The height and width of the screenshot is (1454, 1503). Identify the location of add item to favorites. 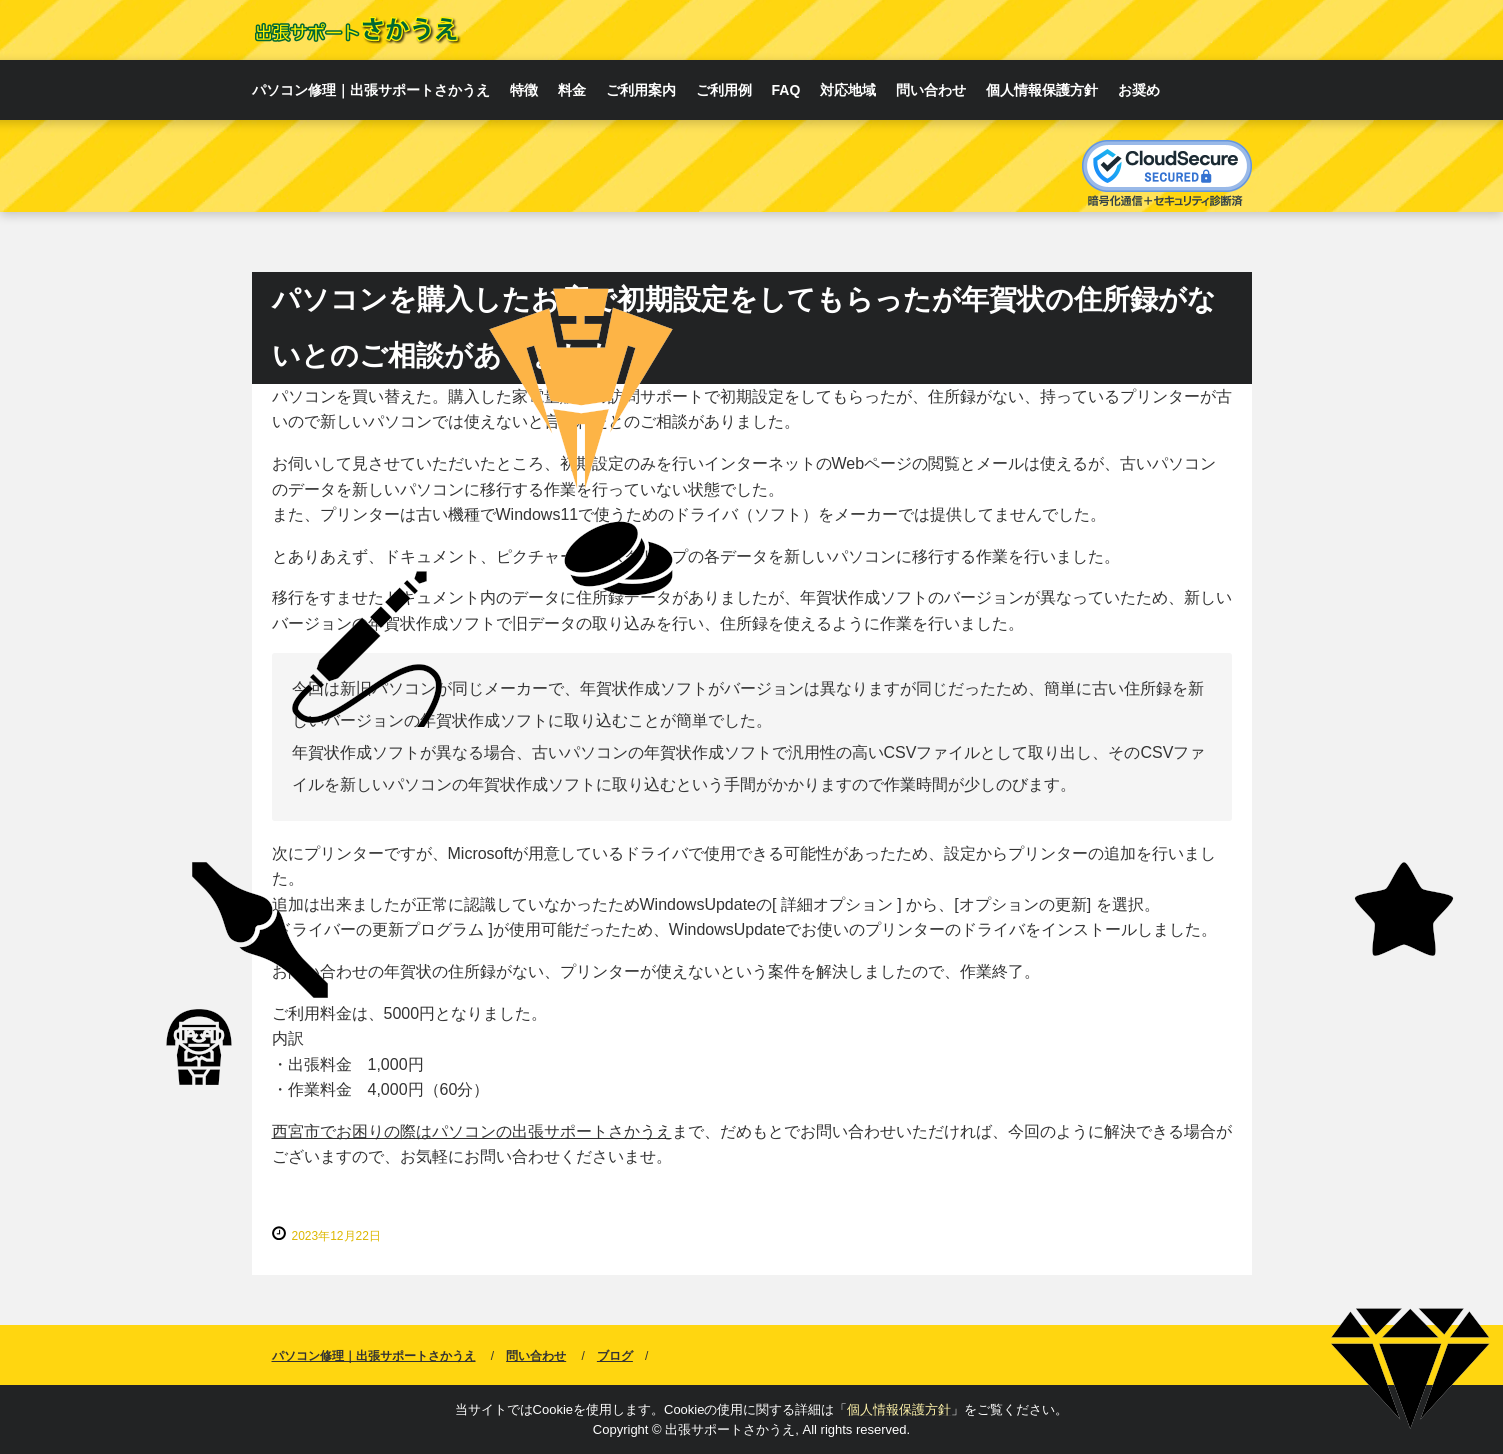
(1404, 909).